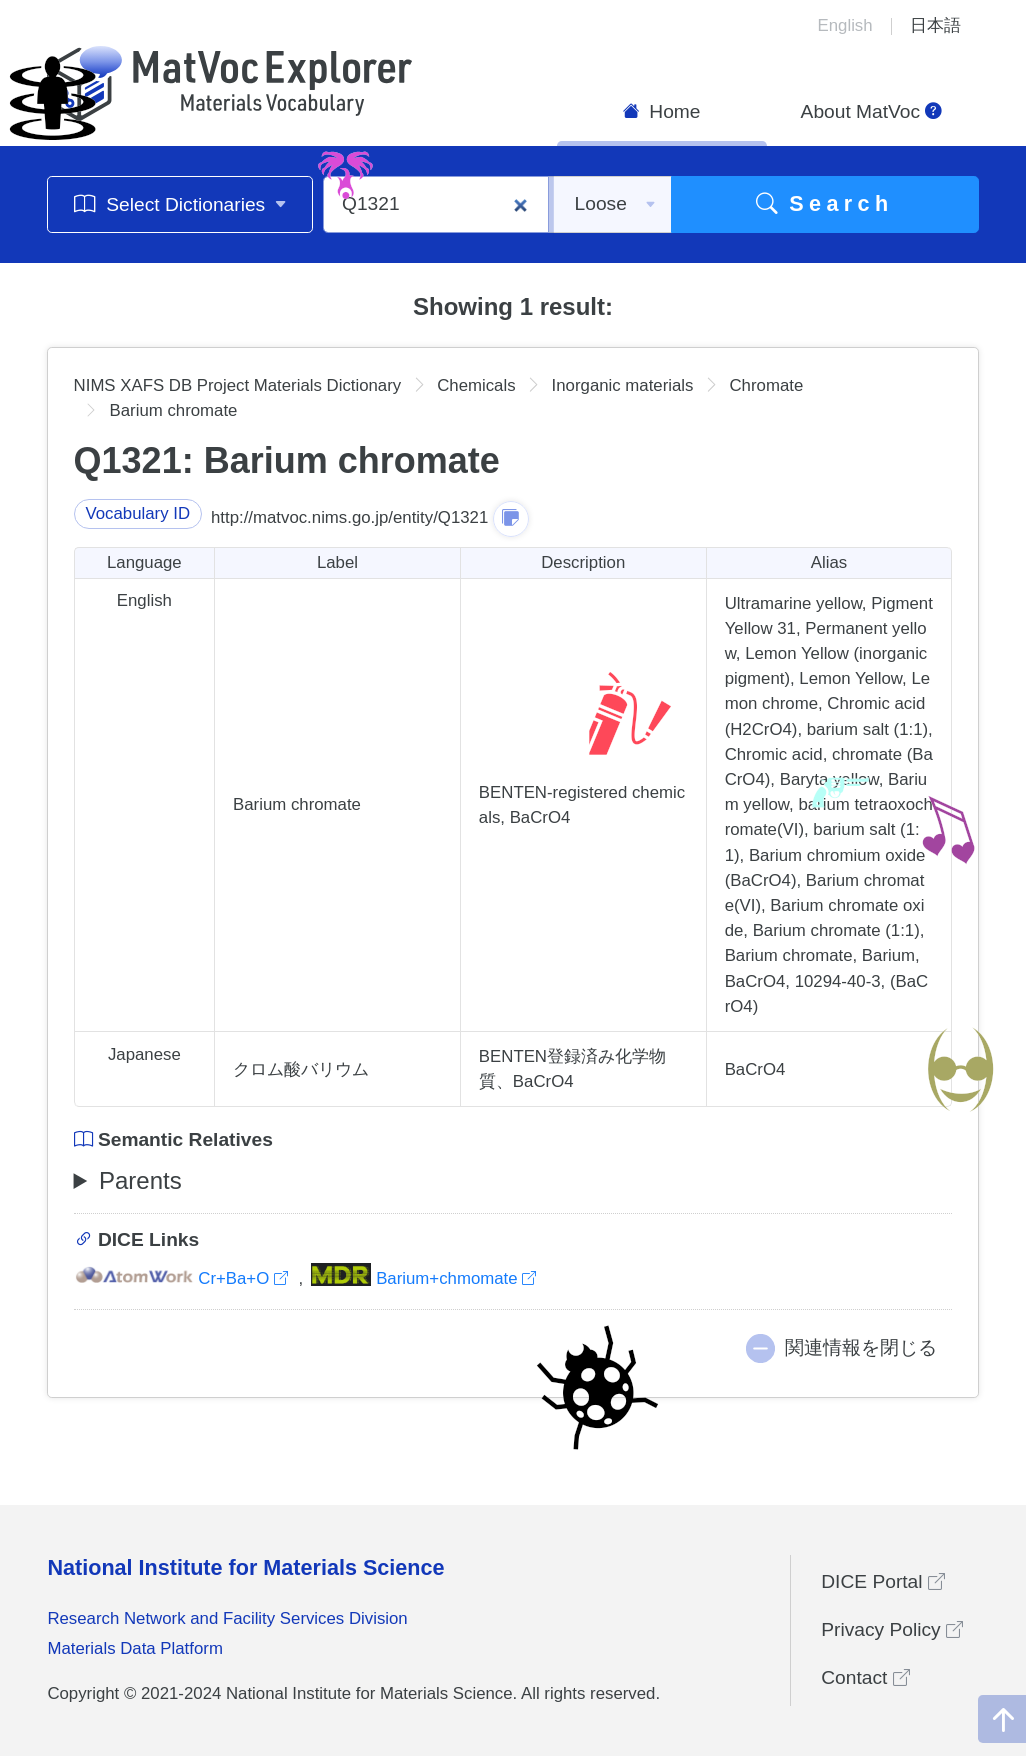 The width and height of the screenshot is (1026, 1756). Describe the element at coordinates (949, 830) in the screenshot. I see `browse romantic or love-themed music` at that location.